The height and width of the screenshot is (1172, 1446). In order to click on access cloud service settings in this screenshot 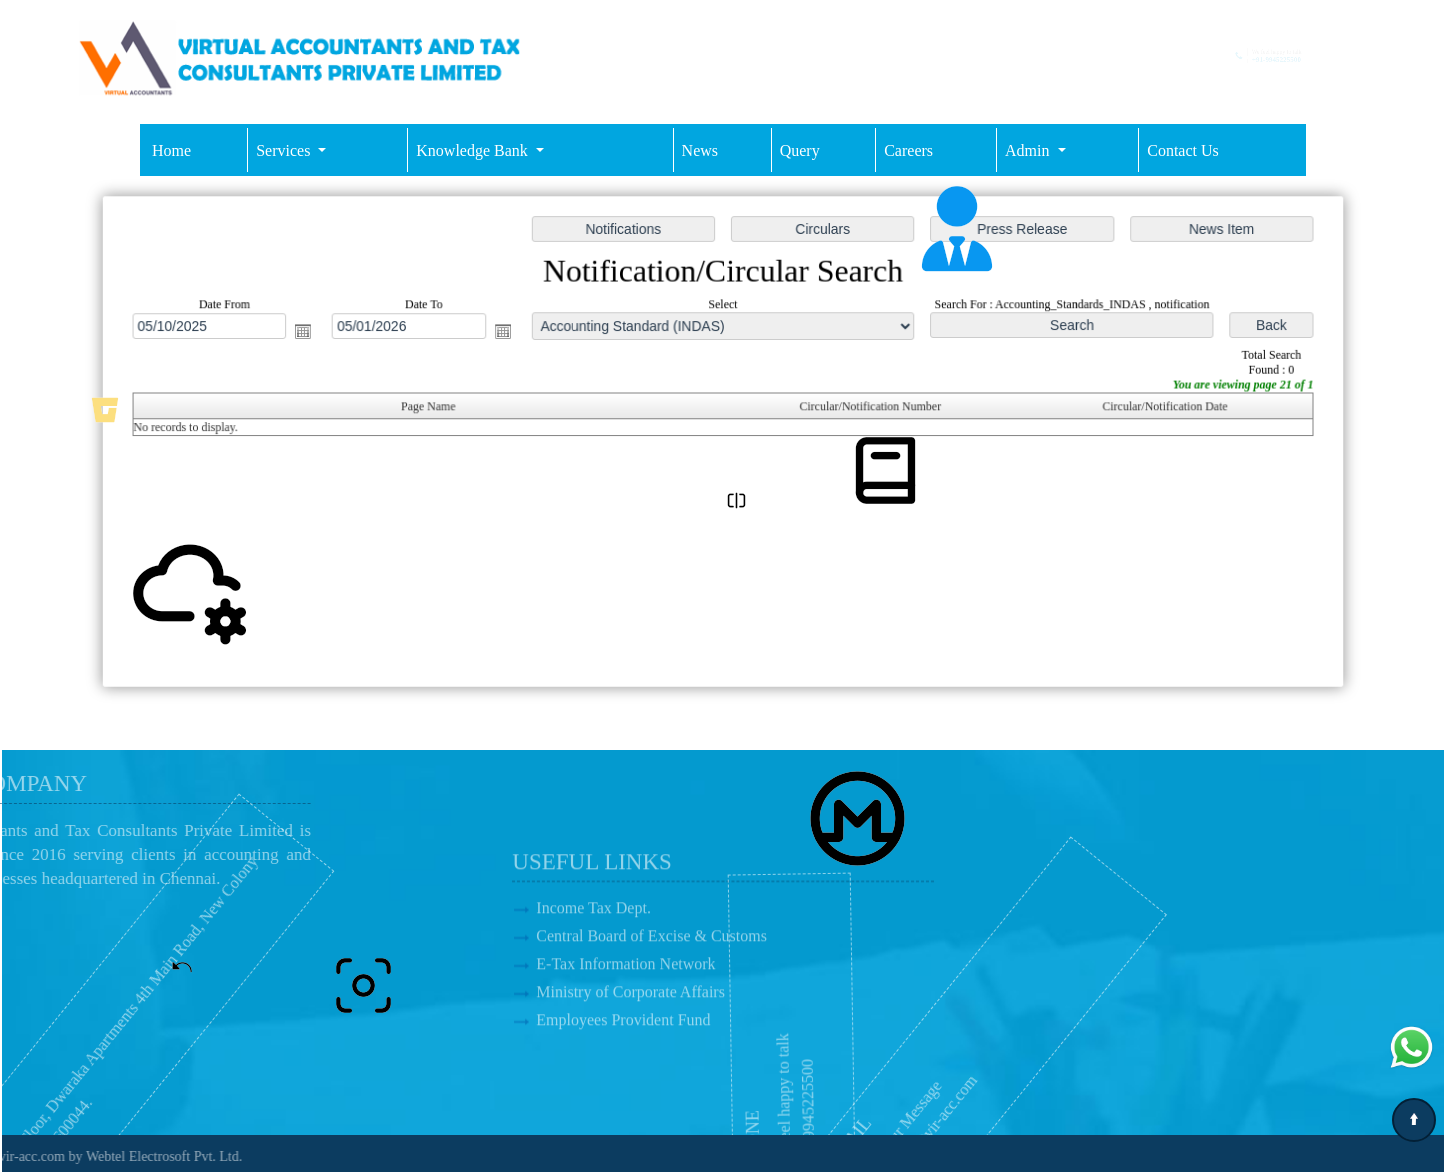, I will do `click(189, 585)`.